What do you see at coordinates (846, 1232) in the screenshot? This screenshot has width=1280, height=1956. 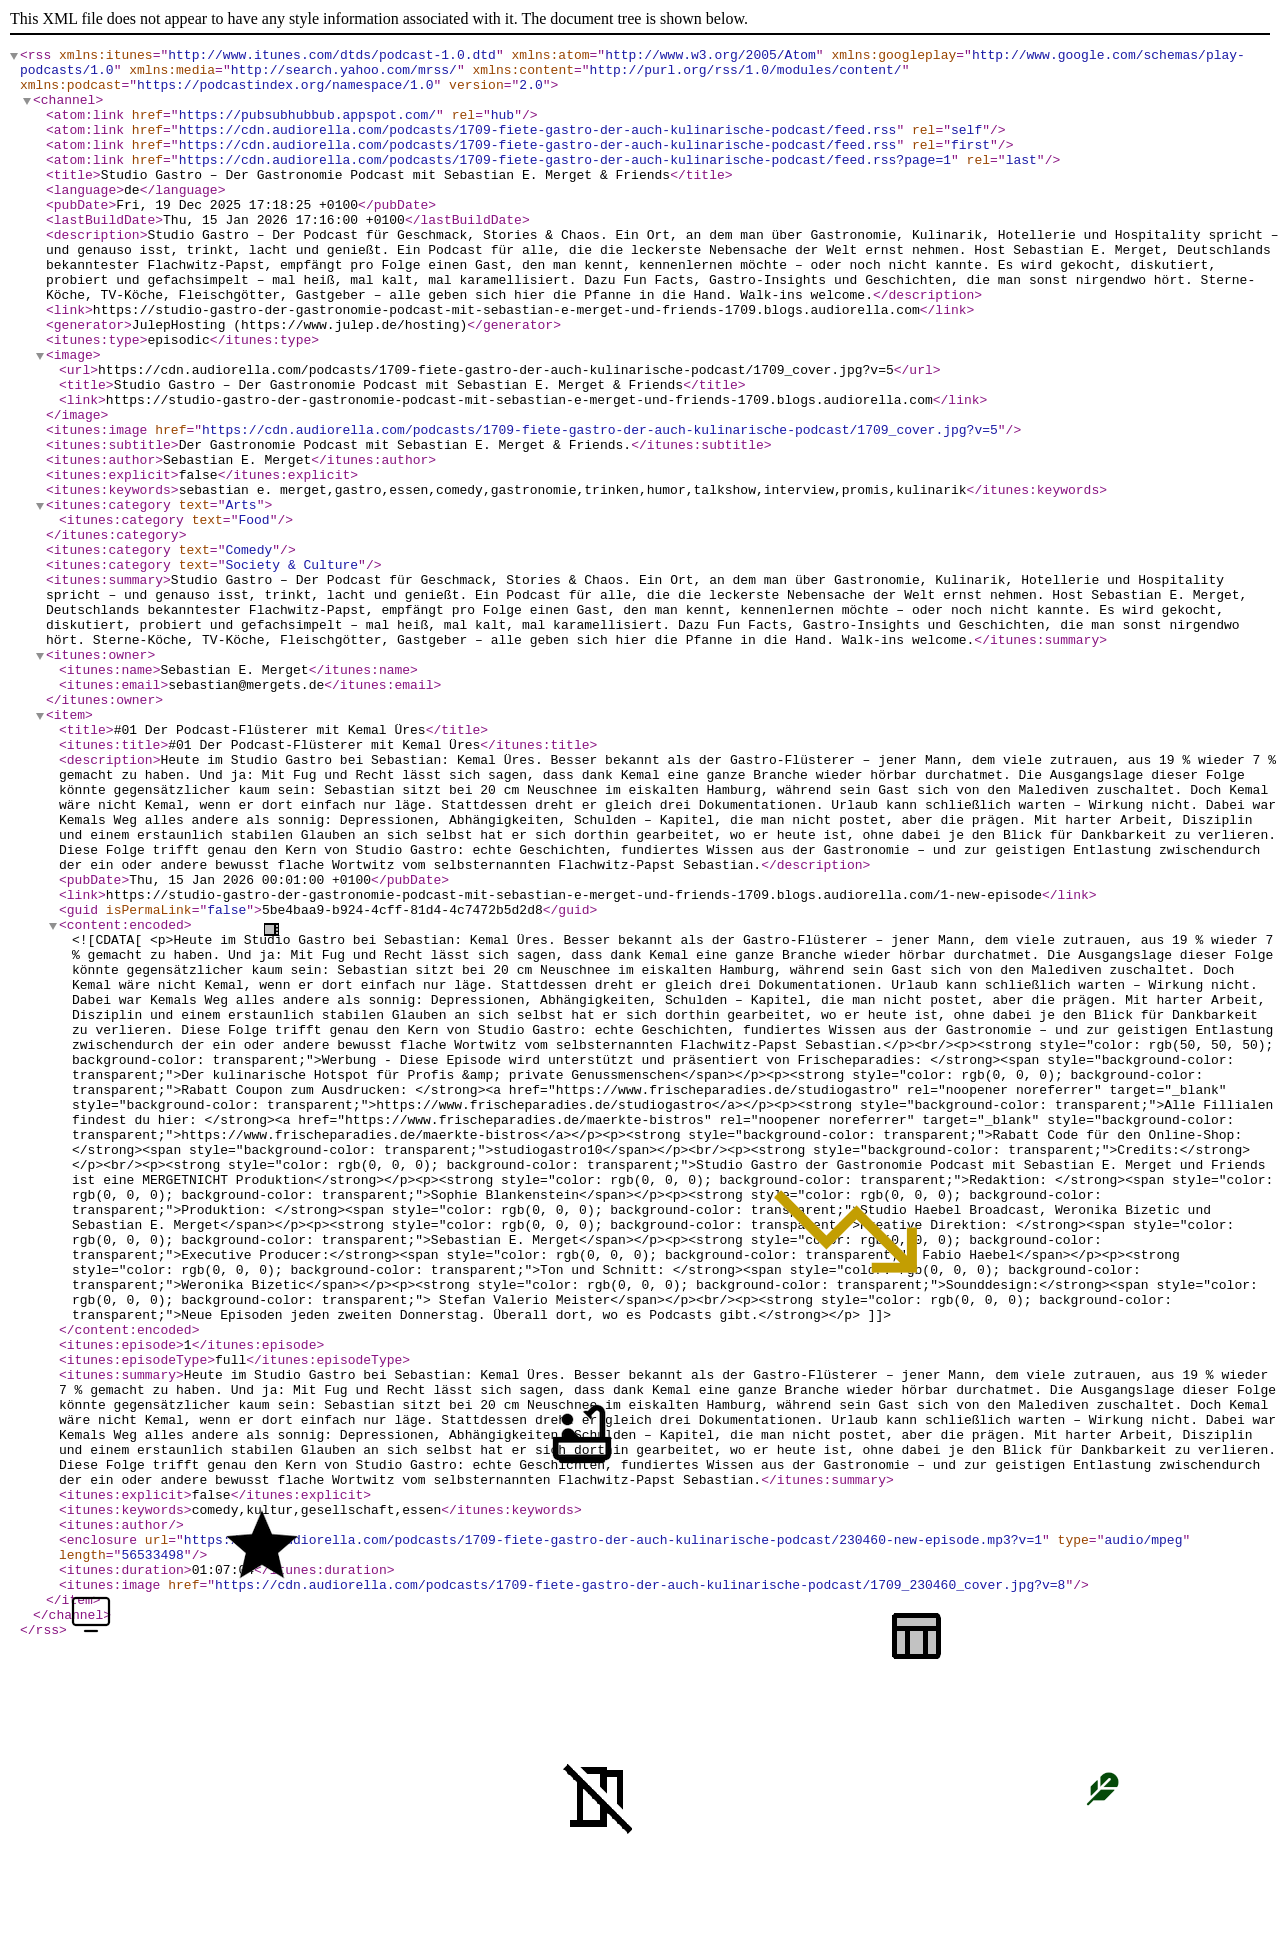 I see `indicates a declining trend or decrease in value` at bounding box center [846, 1232].